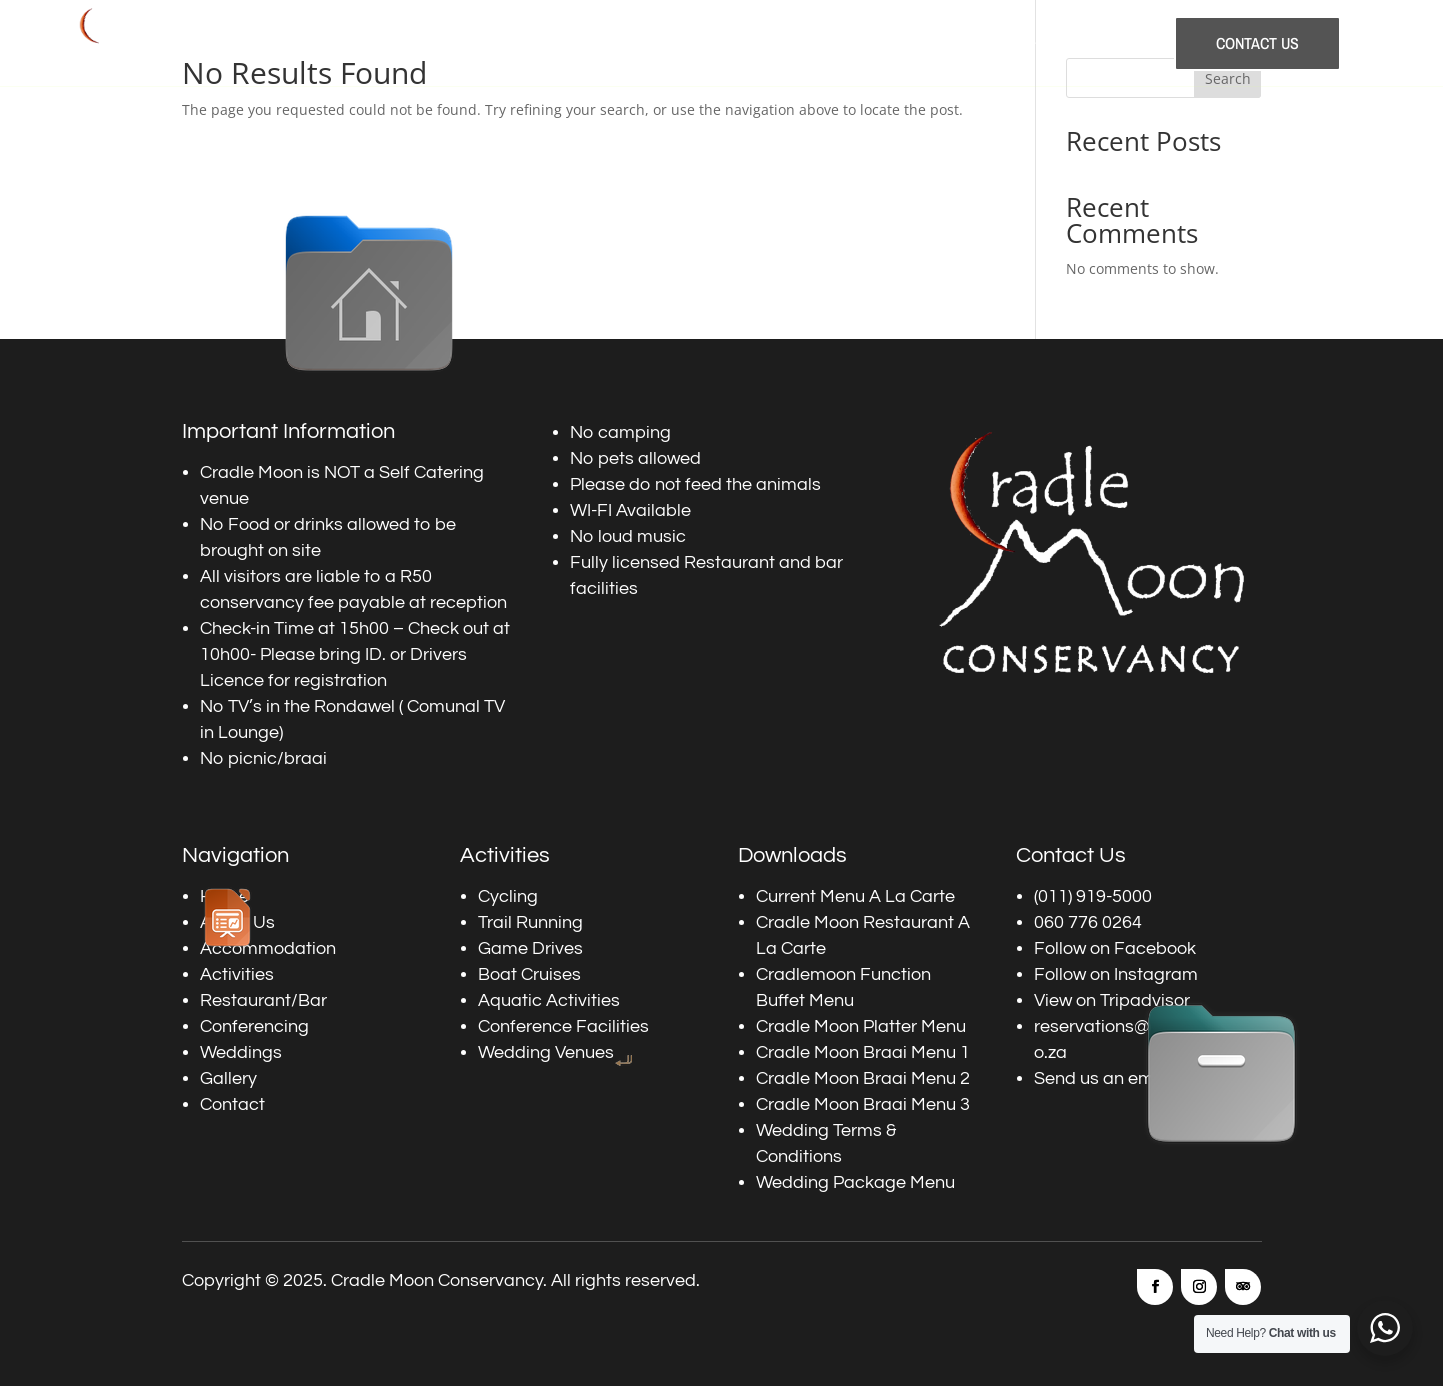 This screenshot has height=1386, width=1443. What do you see at coordinates (227, 917) in the screenshot?
I see `open libreoffice impress presentation software` at bounding box center [227, 917].